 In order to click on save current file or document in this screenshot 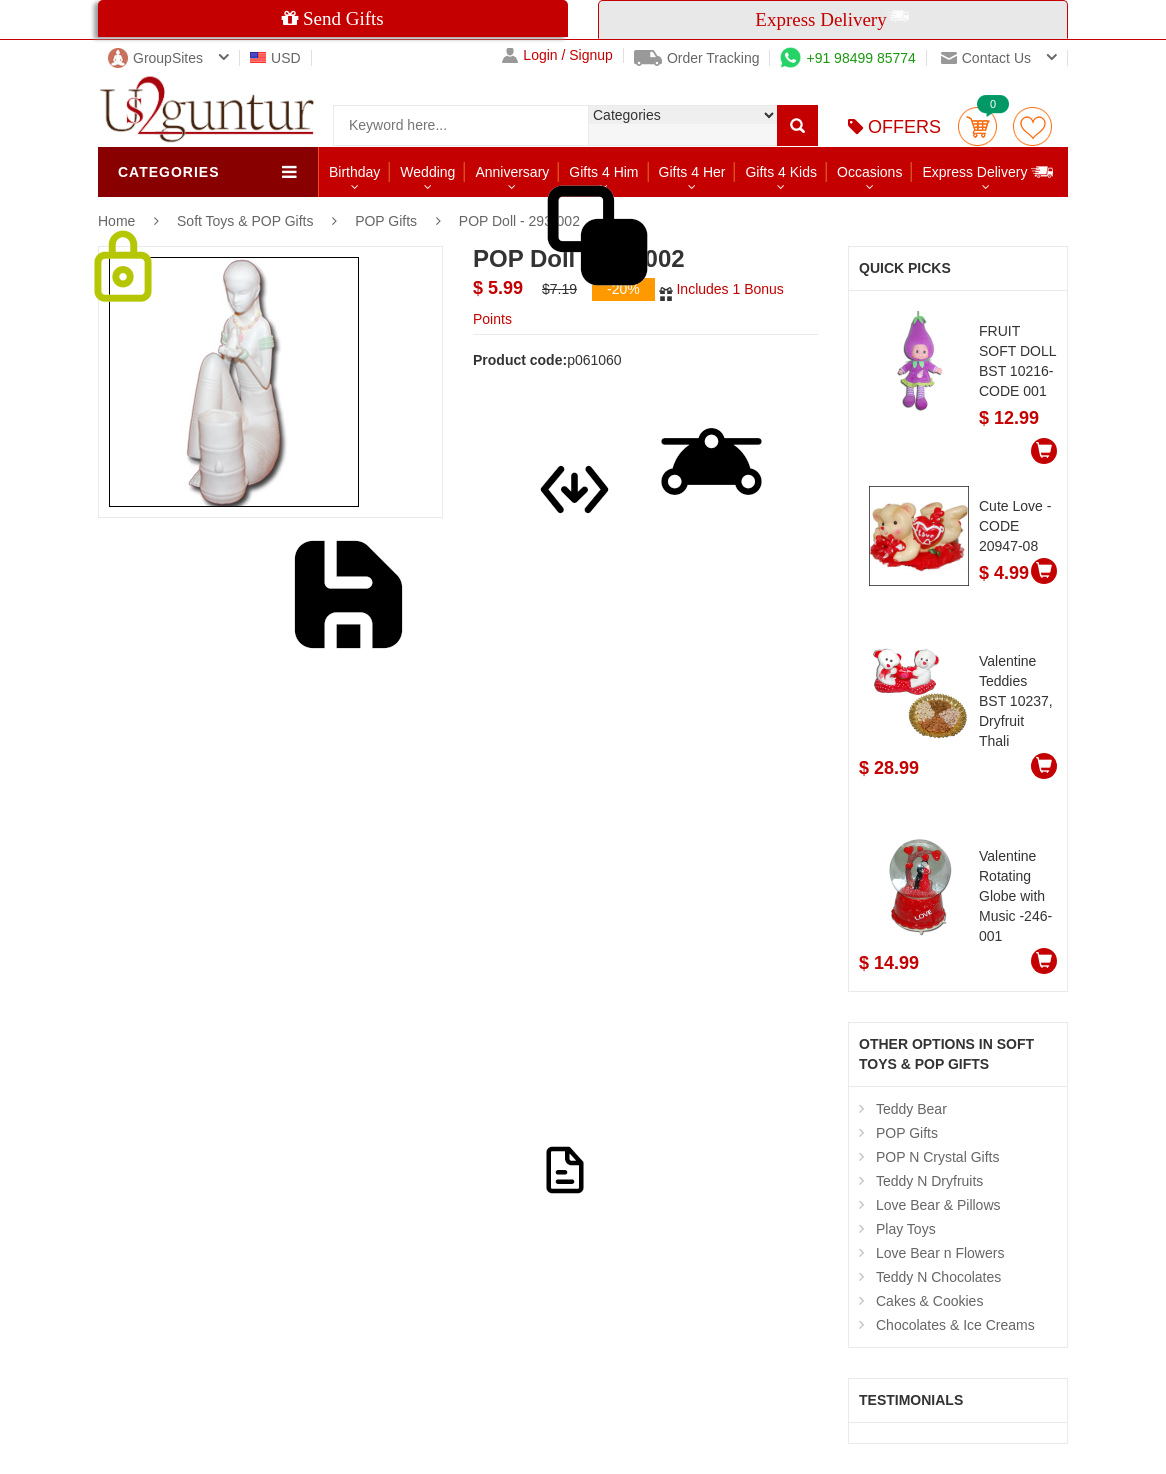, I will do `click(348, 594)`.